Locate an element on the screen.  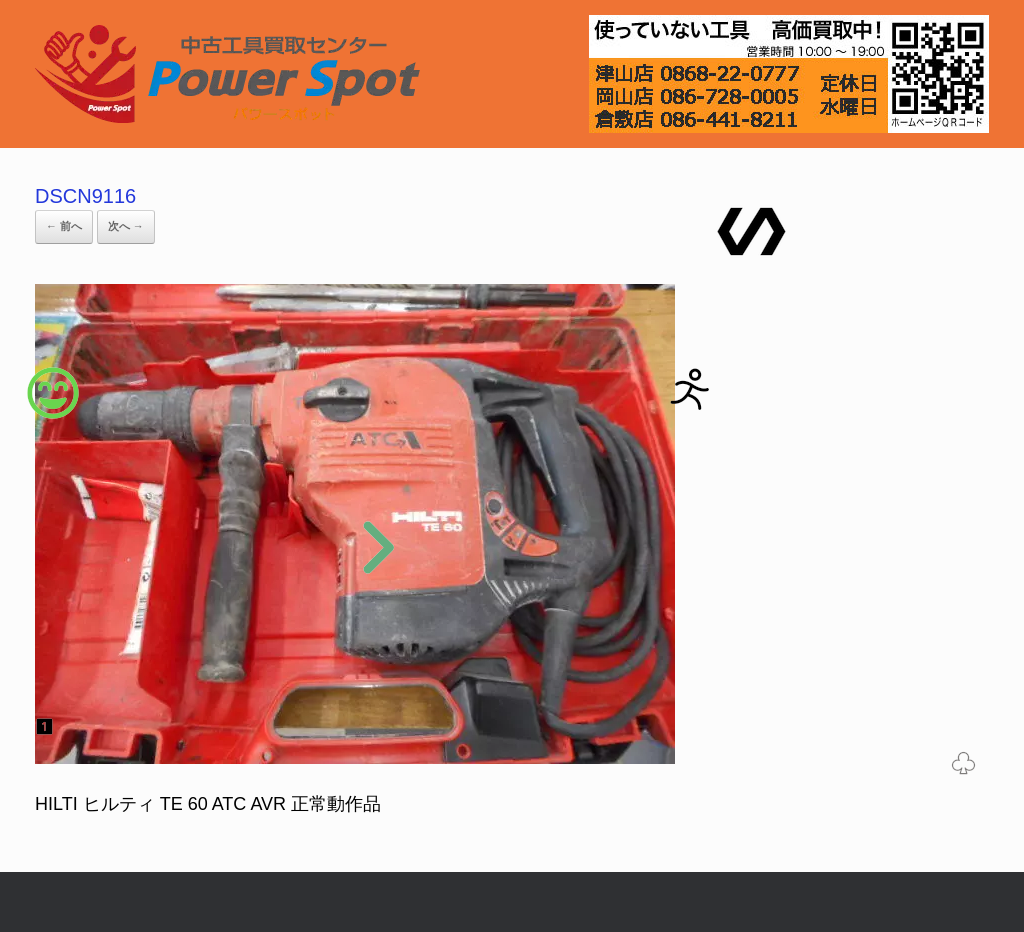
indicates clubs suit in a card game is located at coordinates (963, 763).